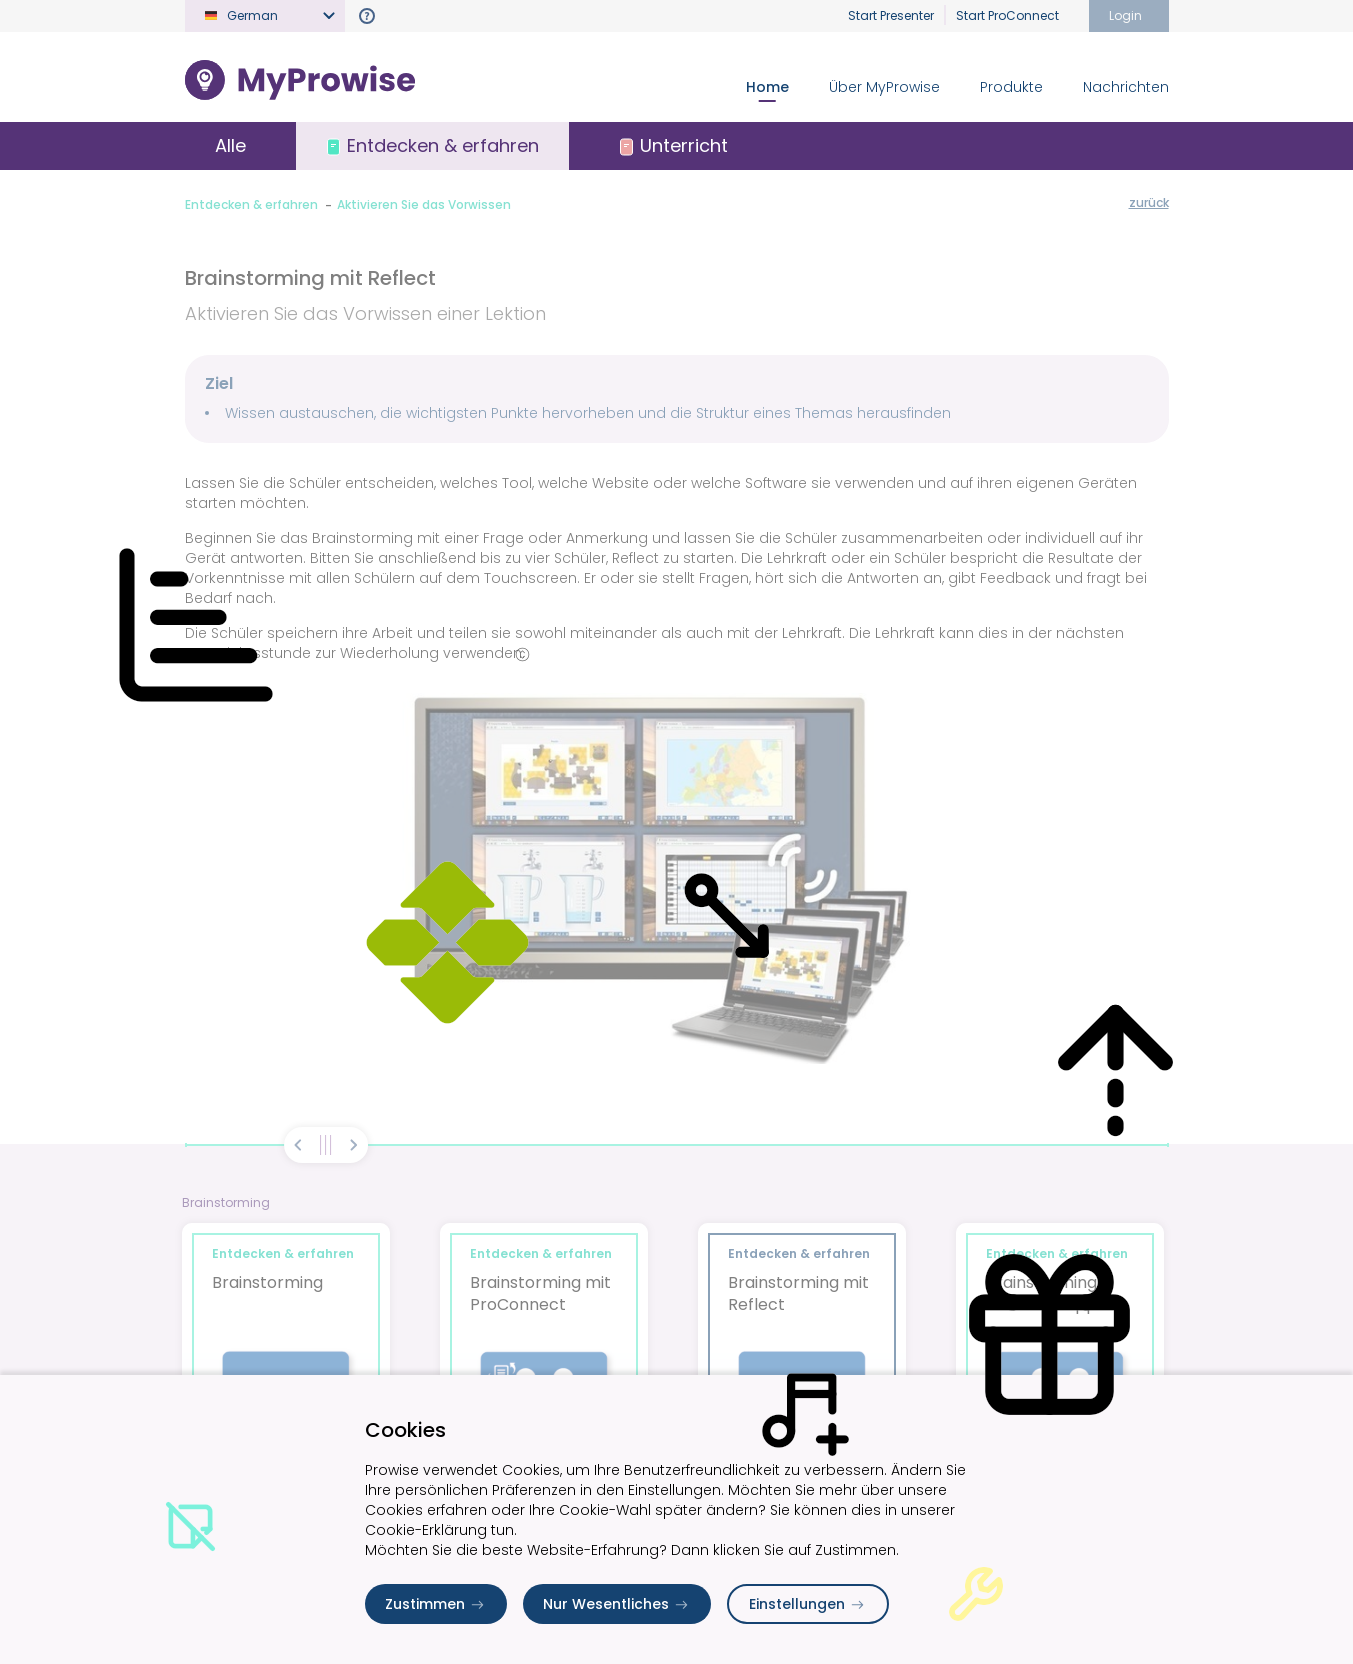 The height and width of the screenshot is (1664, 1353). I want to click on view or redeem a gift, so click(1049, 1334).